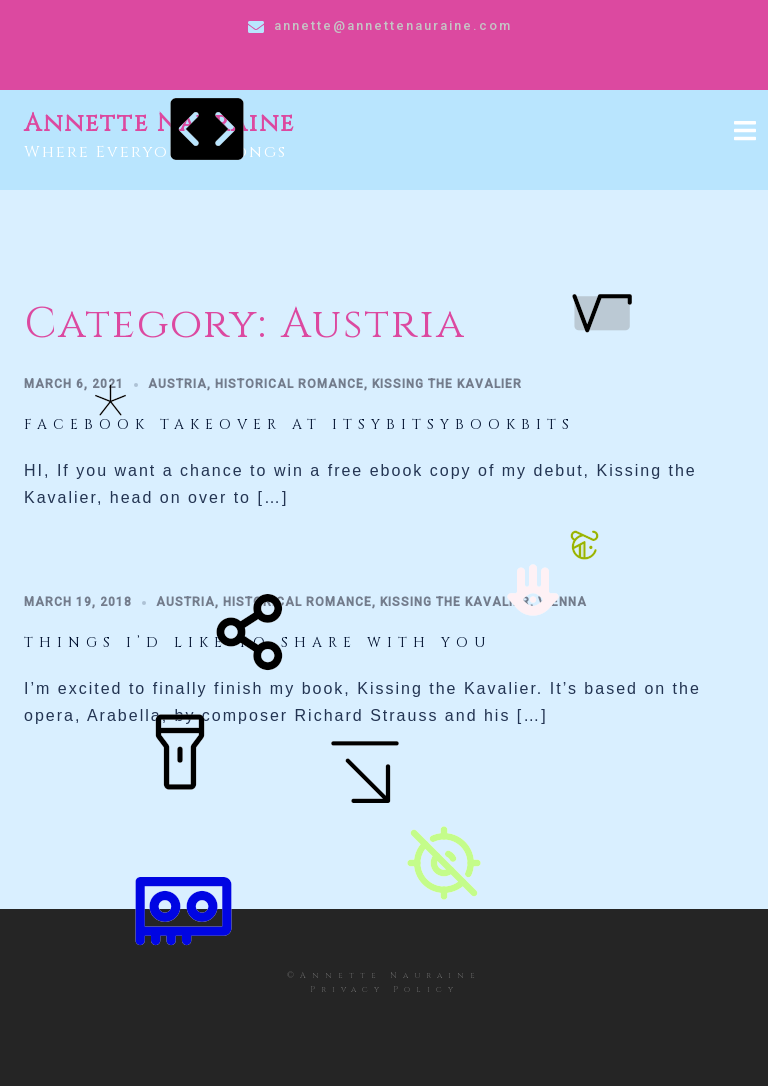 This screenshot has height=1086, width=768. What do you see at coordinates (183, 909) in the screenshot?
I see `view graphics card information` at bounding box center [183, 909].